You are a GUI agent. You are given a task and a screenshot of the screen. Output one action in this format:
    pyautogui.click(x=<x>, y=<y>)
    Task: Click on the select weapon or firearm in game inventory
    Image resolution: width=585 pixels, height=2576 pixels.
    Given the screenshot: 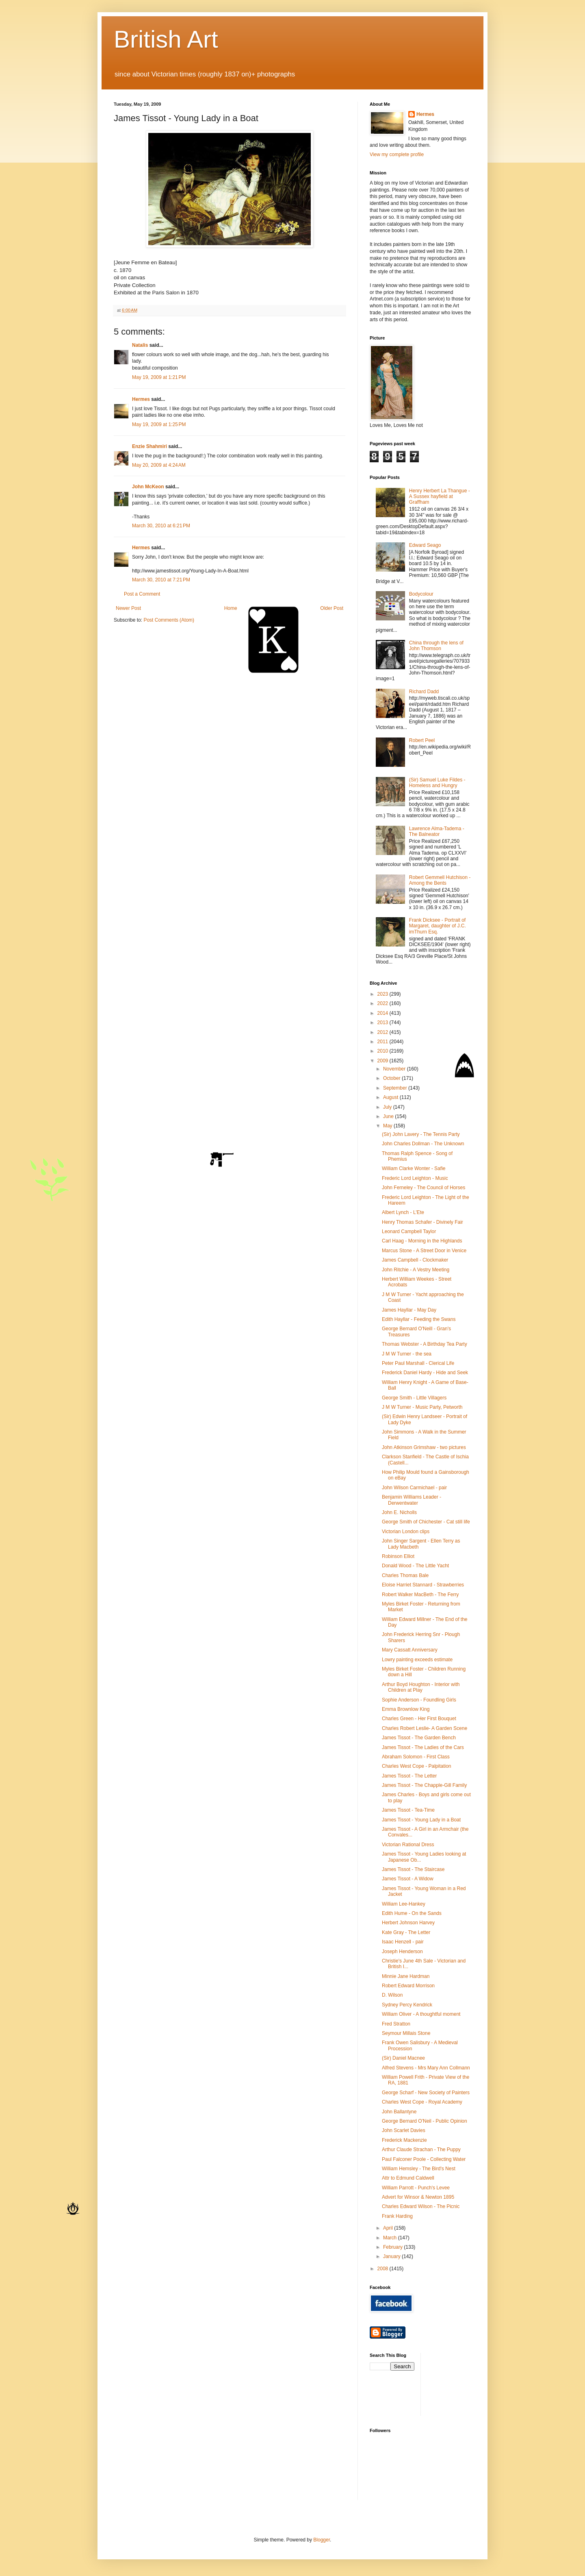 What is the action you would take?
    pyautogui.click(x=222, y=1160)
    